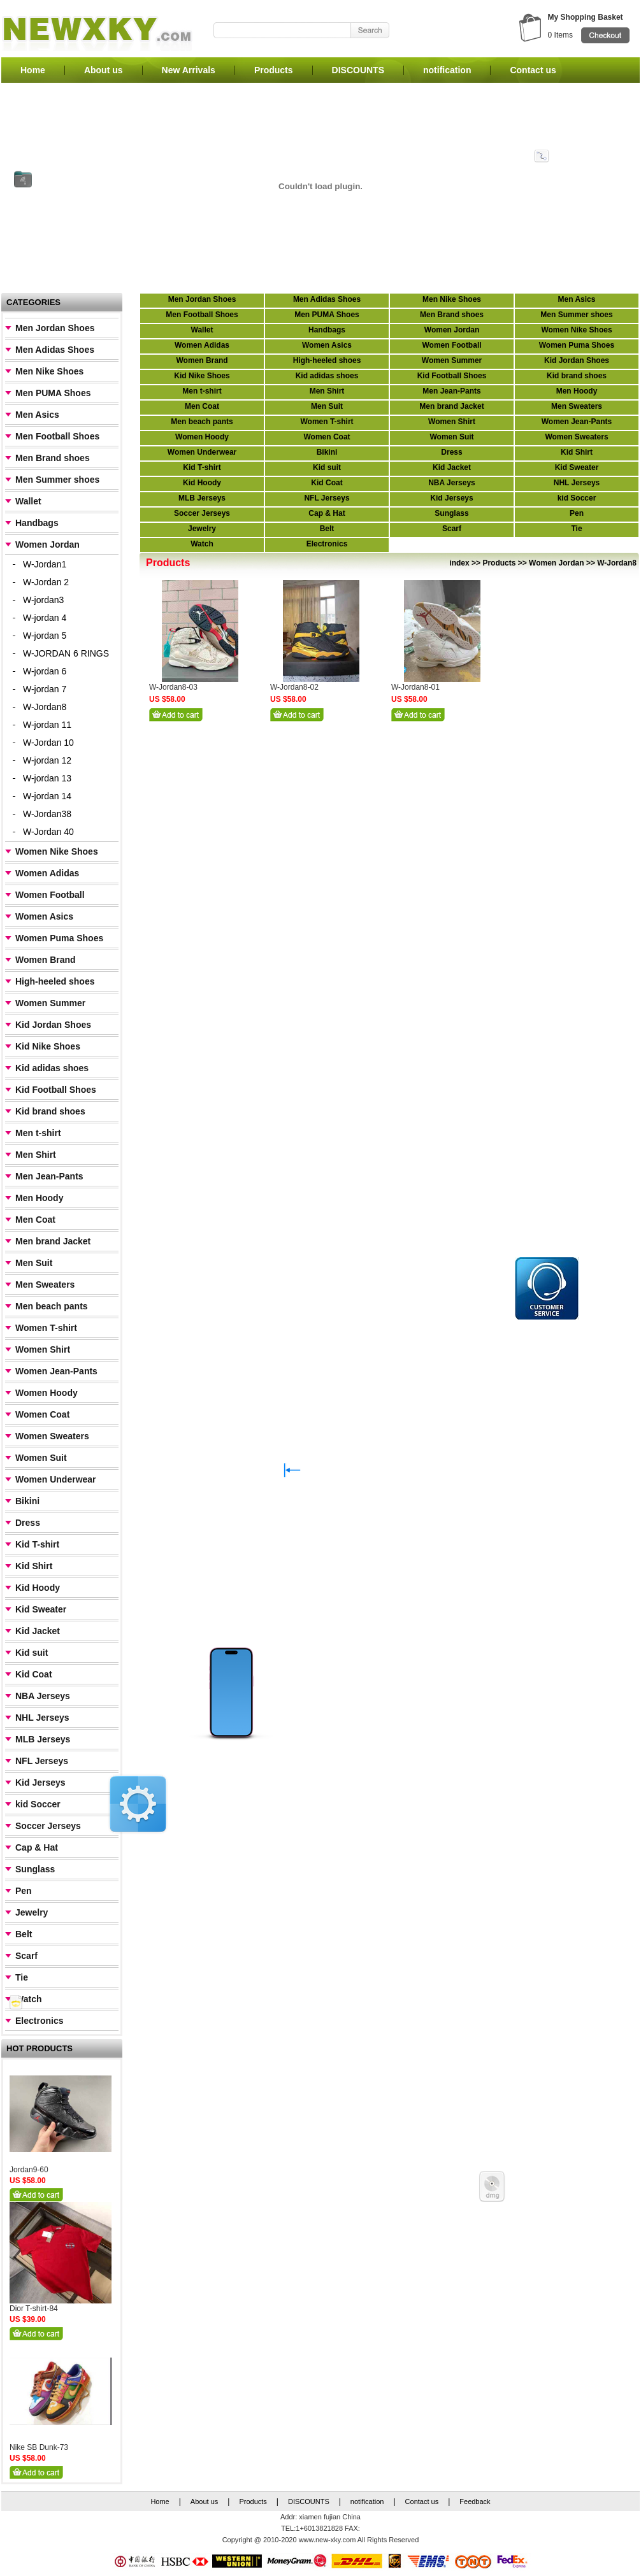 This screenshot has height=2576, width=641. What do you see at coordinates (16, 2002) in the screenshot?
I see `nim programming language source file` at bounding box center [16, 2002].